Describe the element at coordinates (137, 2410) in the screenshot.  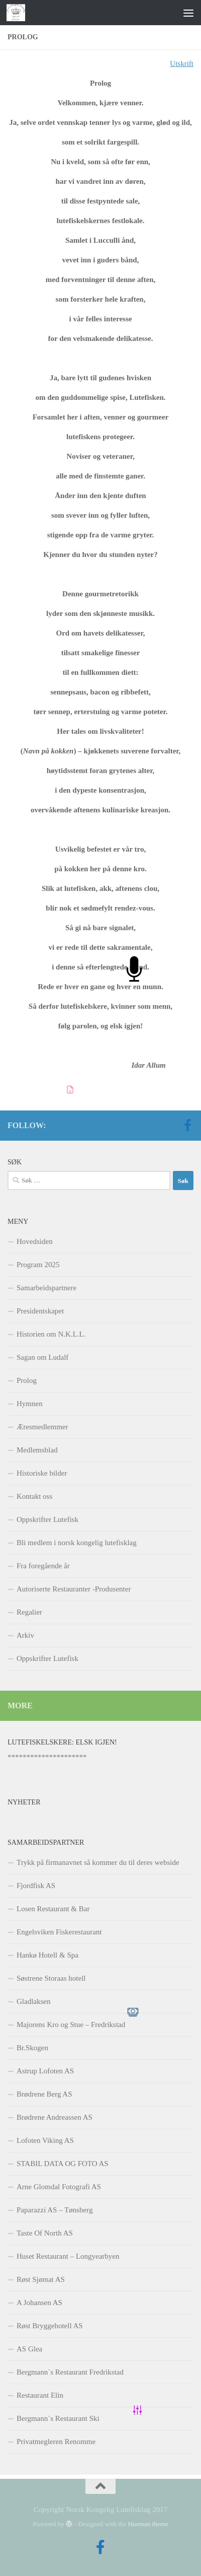
I see `adjust settings or preferences` at that location.